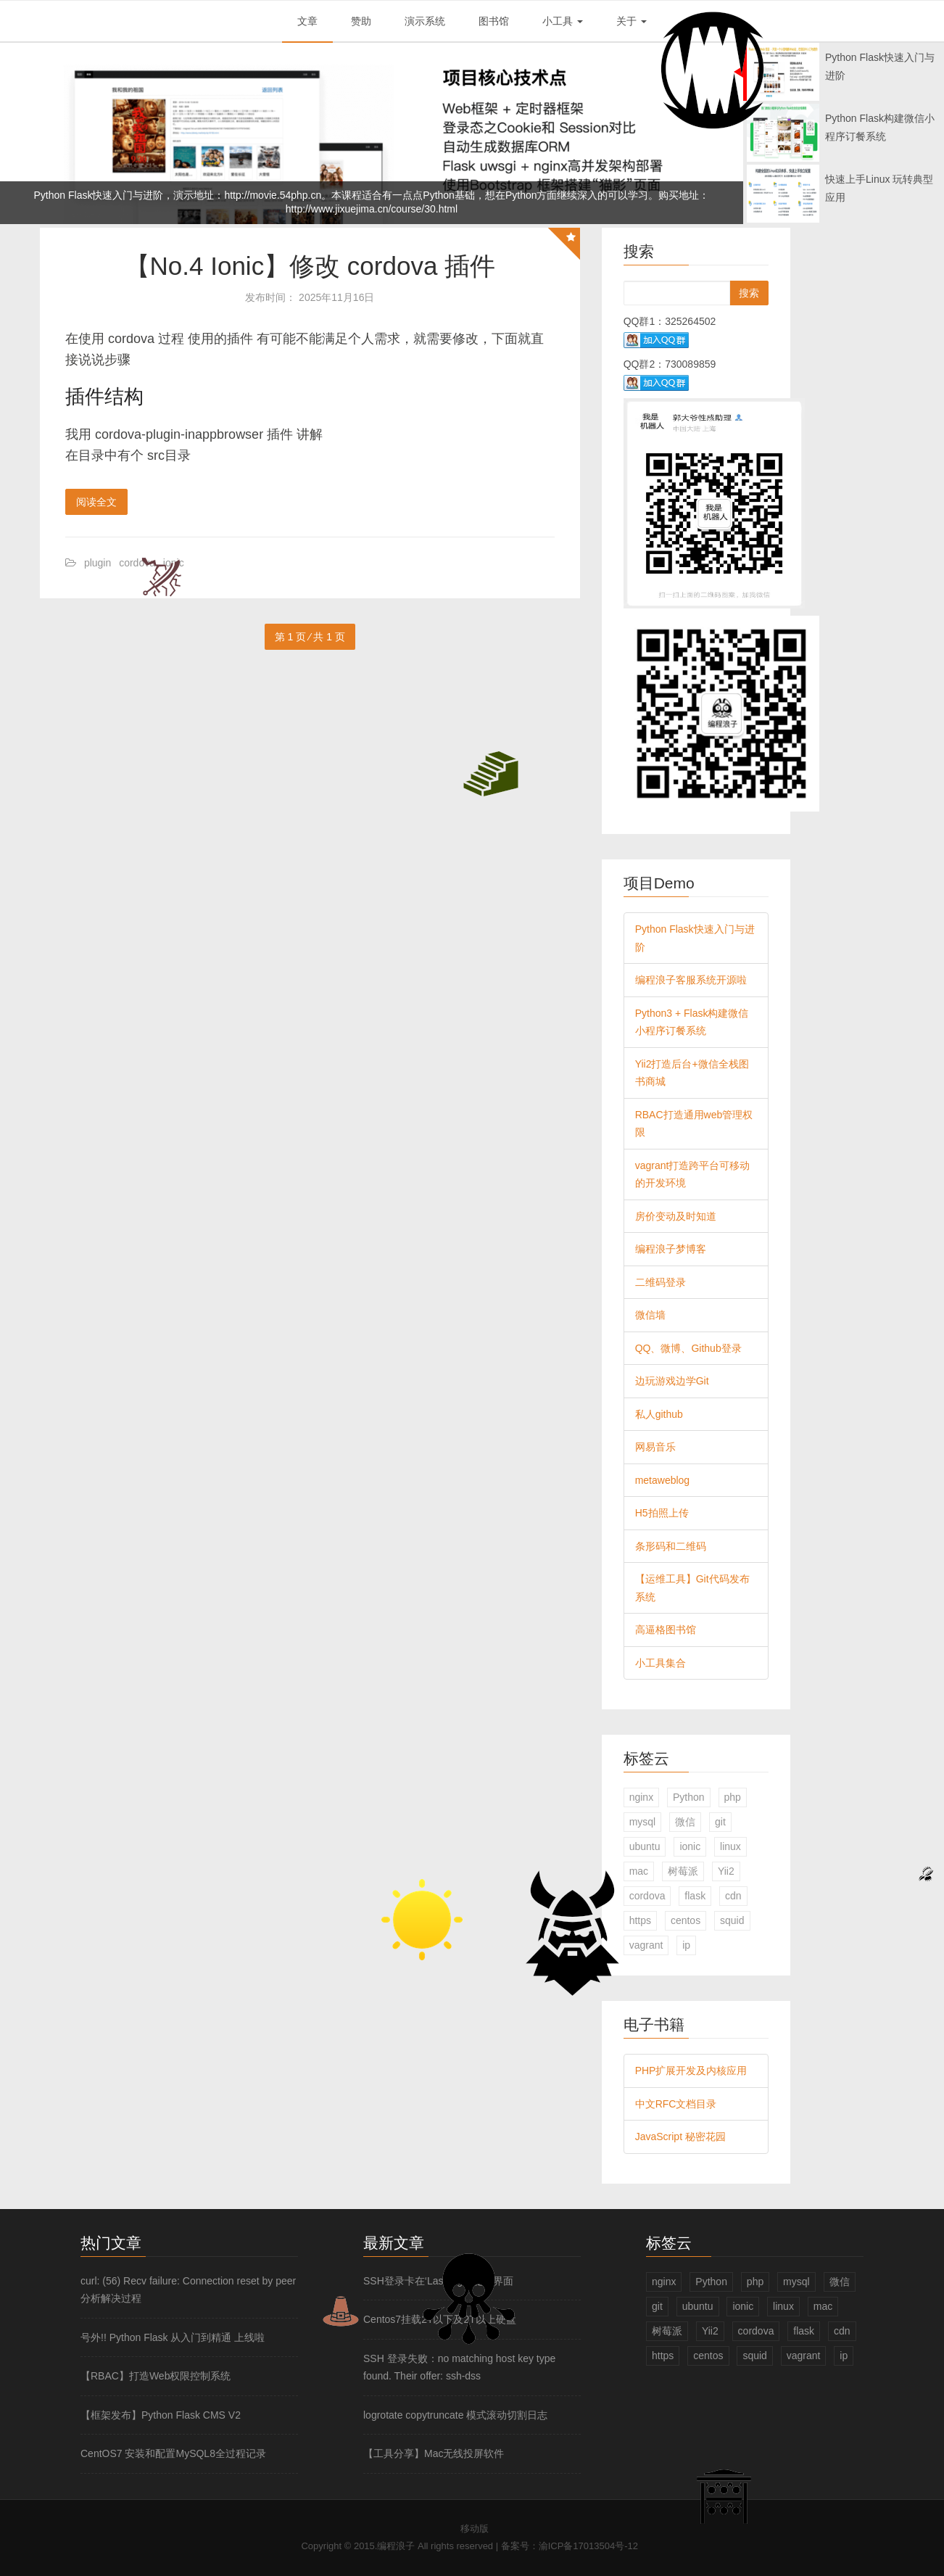  What do you see at coordinates (491, 774) in the screenshot?
I see `navigate between levels or floors` at bounding box center [491, 774].